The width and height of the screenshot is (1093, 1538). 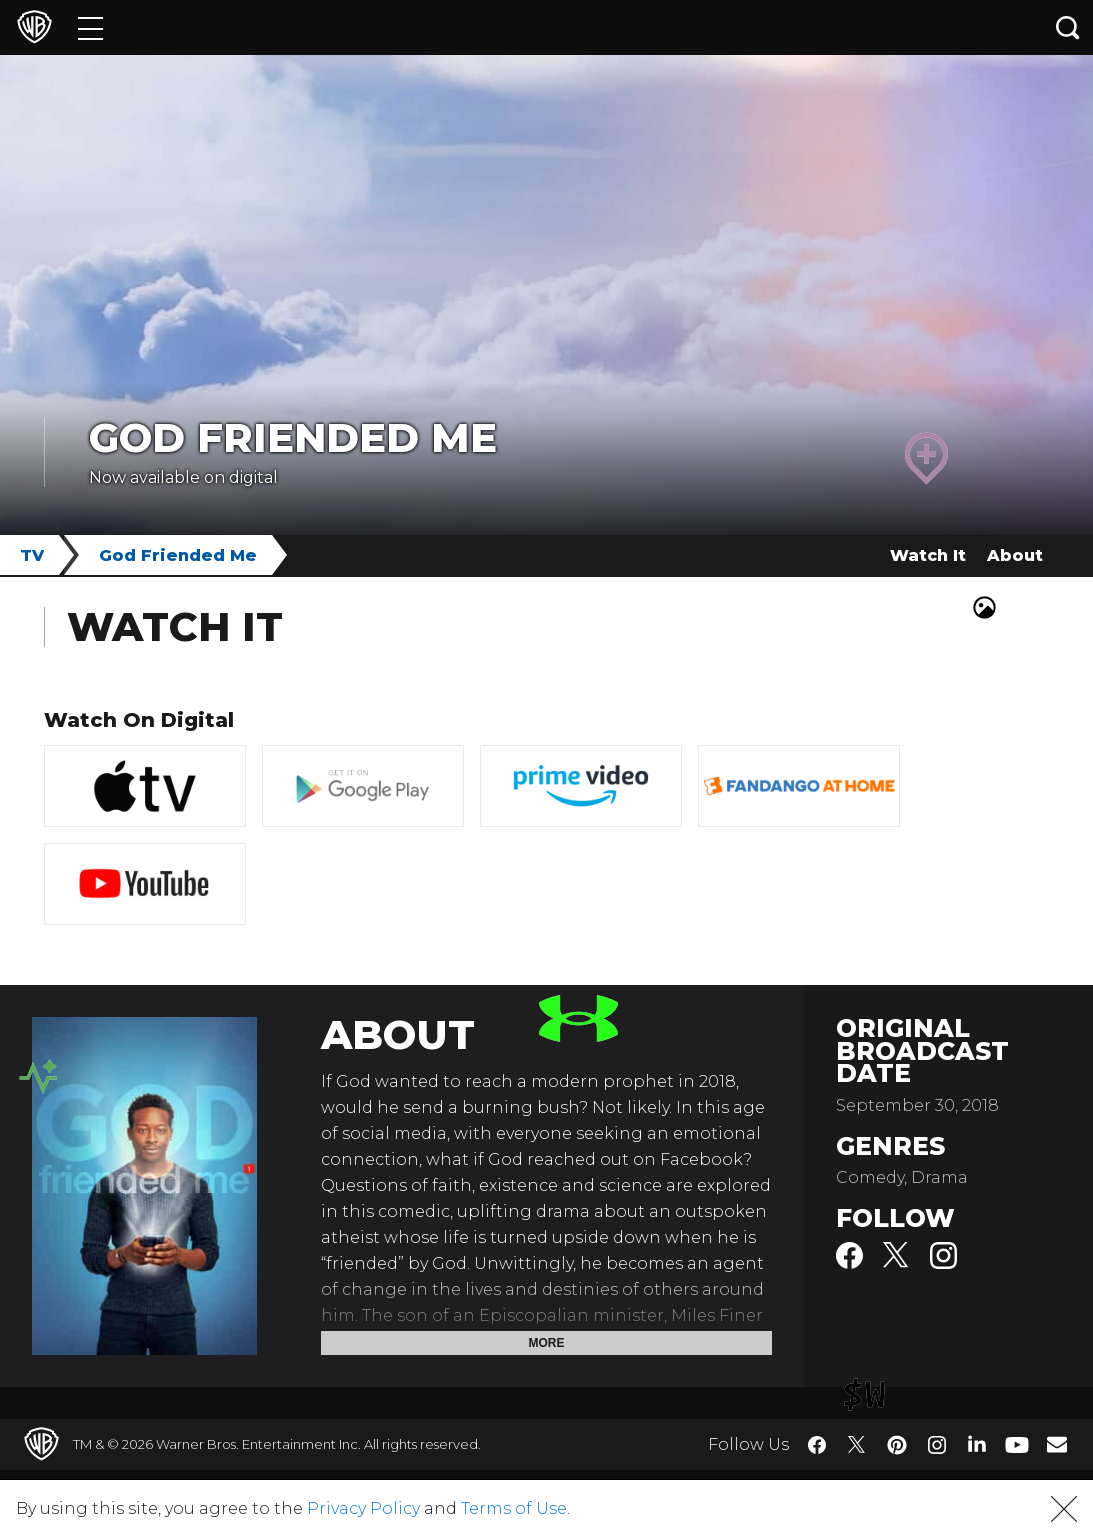 What do you see at coordinates (38, 1078) in the screenshot?
I see `access AI-powered health monitoring` at bounding box center [38, 1078].